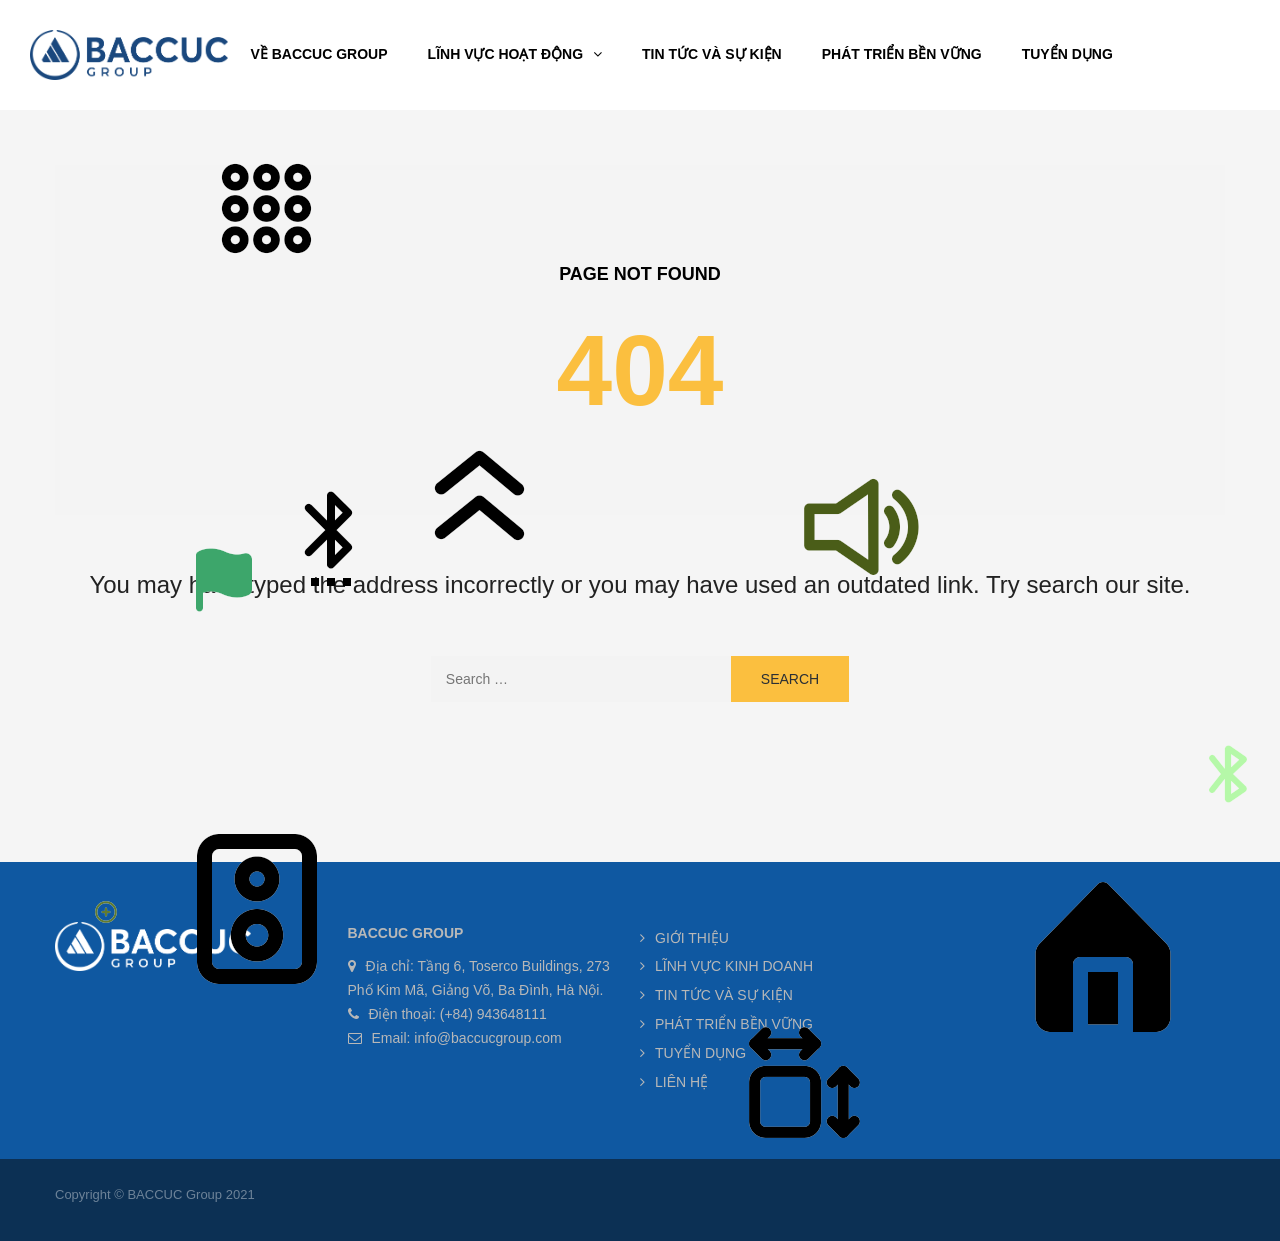 This screenshot has height=1241, width=1280. I want to click on adjust element dimensions, so click(804, 1082).